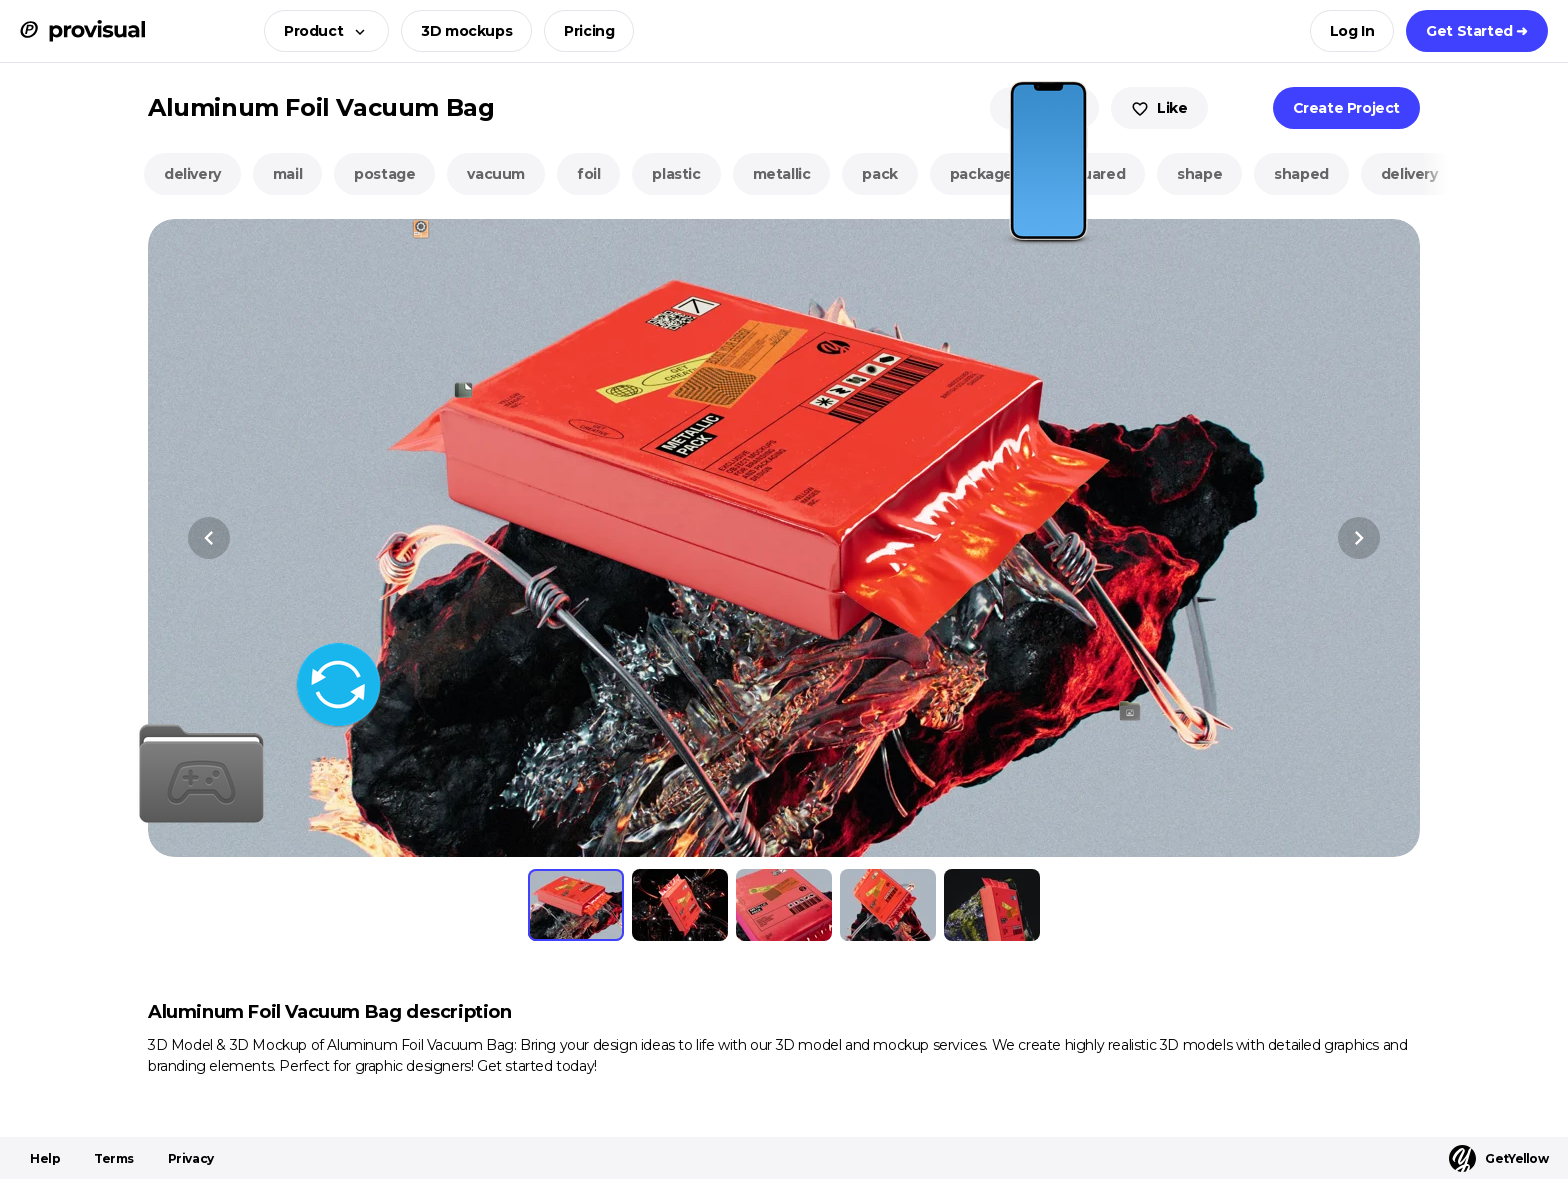  What do you see at coordinates (1048, 163) in the screenshot?
I see `iPhone 13 device icon` at bounding box center [1048, 163].